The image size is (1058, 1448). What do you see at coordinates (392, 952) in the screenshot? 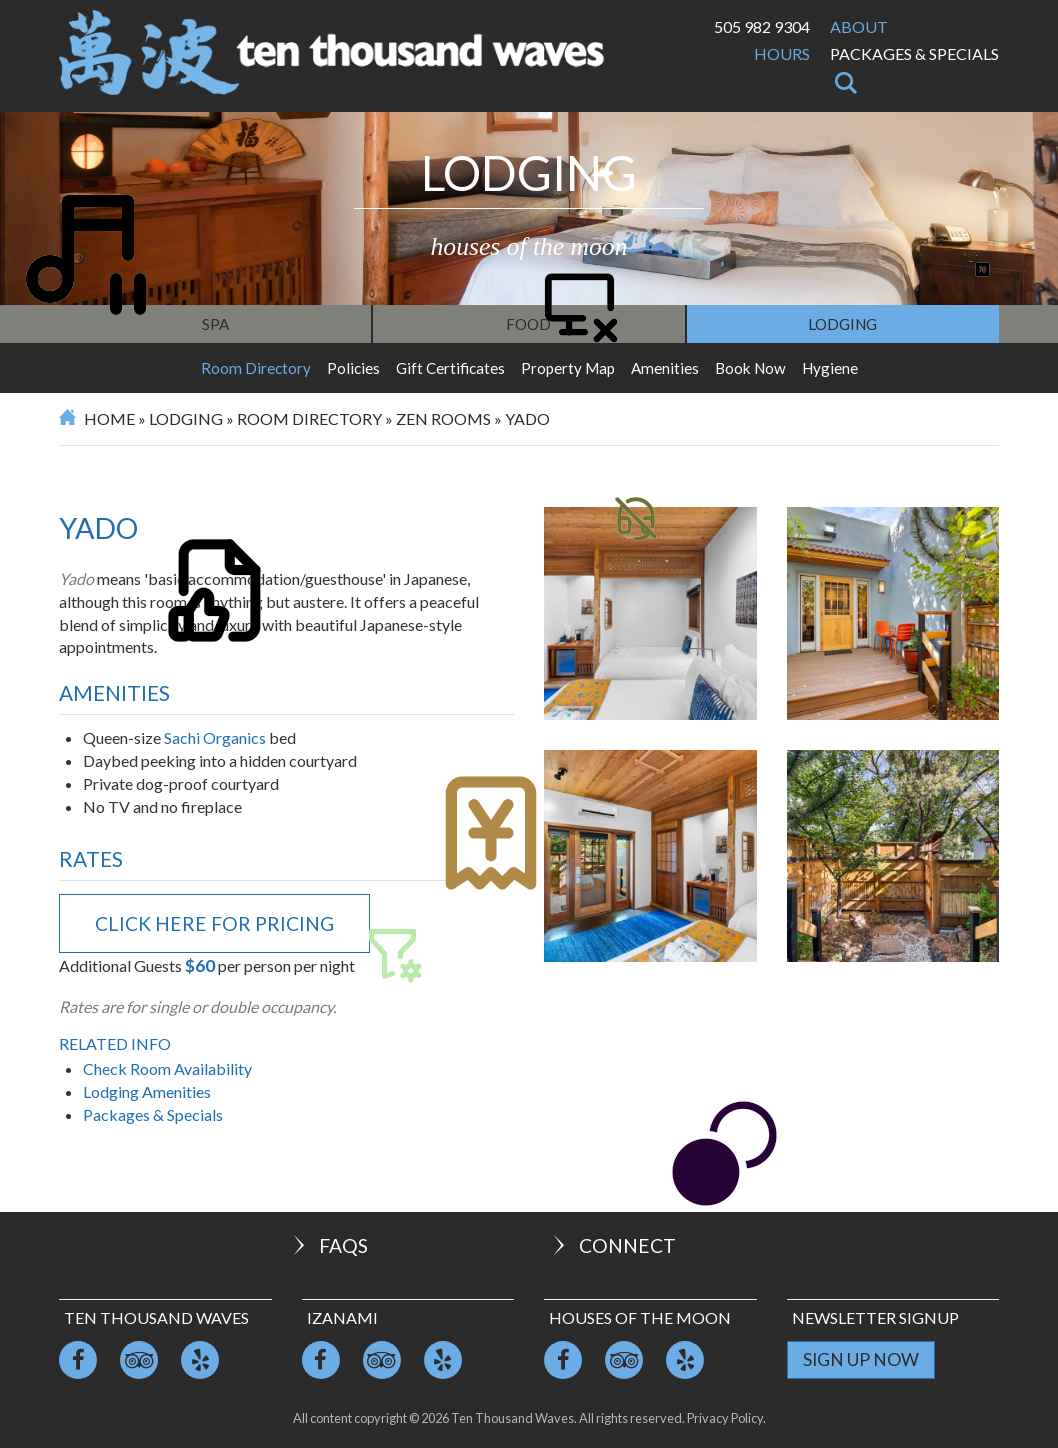
I see `configure filter settings` at bounding box center [392, 952].